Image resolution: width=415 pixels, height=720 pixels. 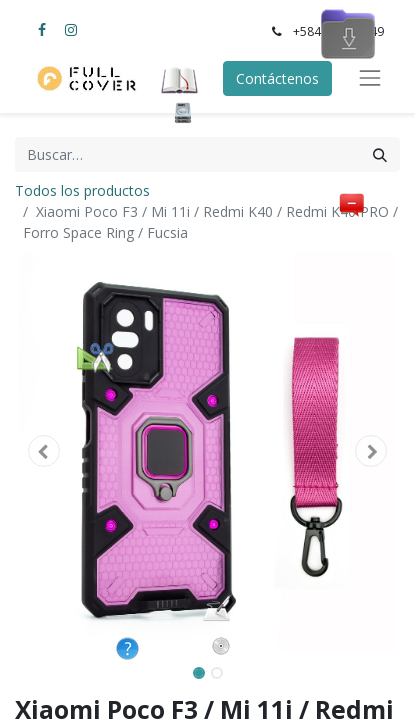 I want to click on access multiple connected storage drives, so click(x=183, y=113).